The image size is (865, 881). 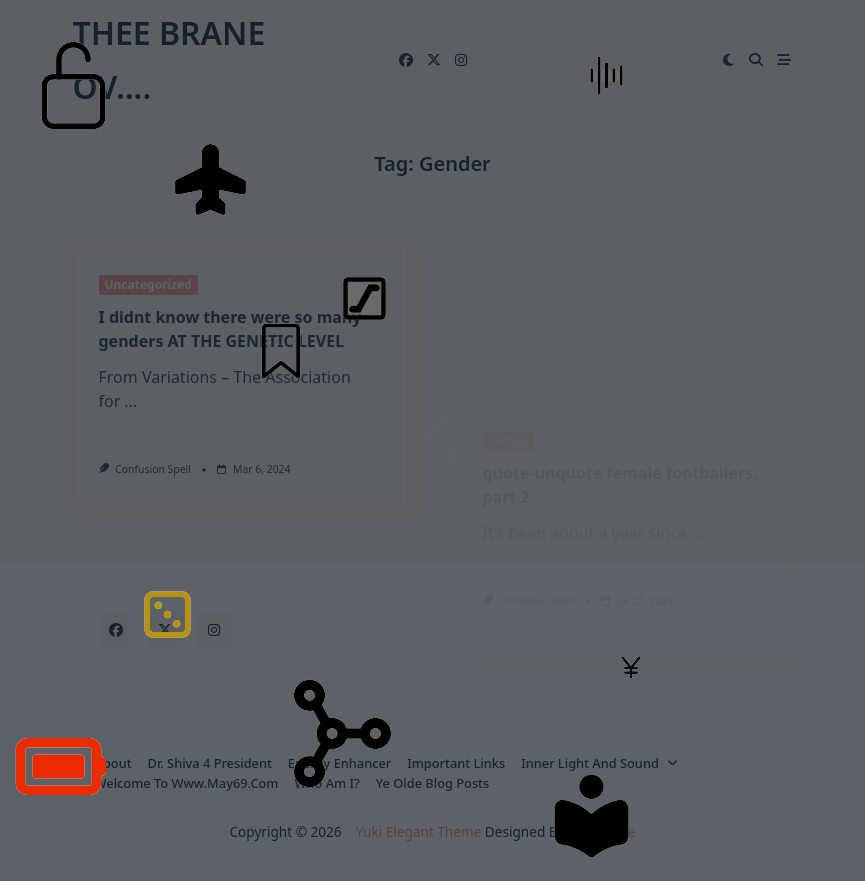 What do you see at coordinates (342, 733) in the screenshot?
I see `select or switch AI model` at bounding box center [342, 733].